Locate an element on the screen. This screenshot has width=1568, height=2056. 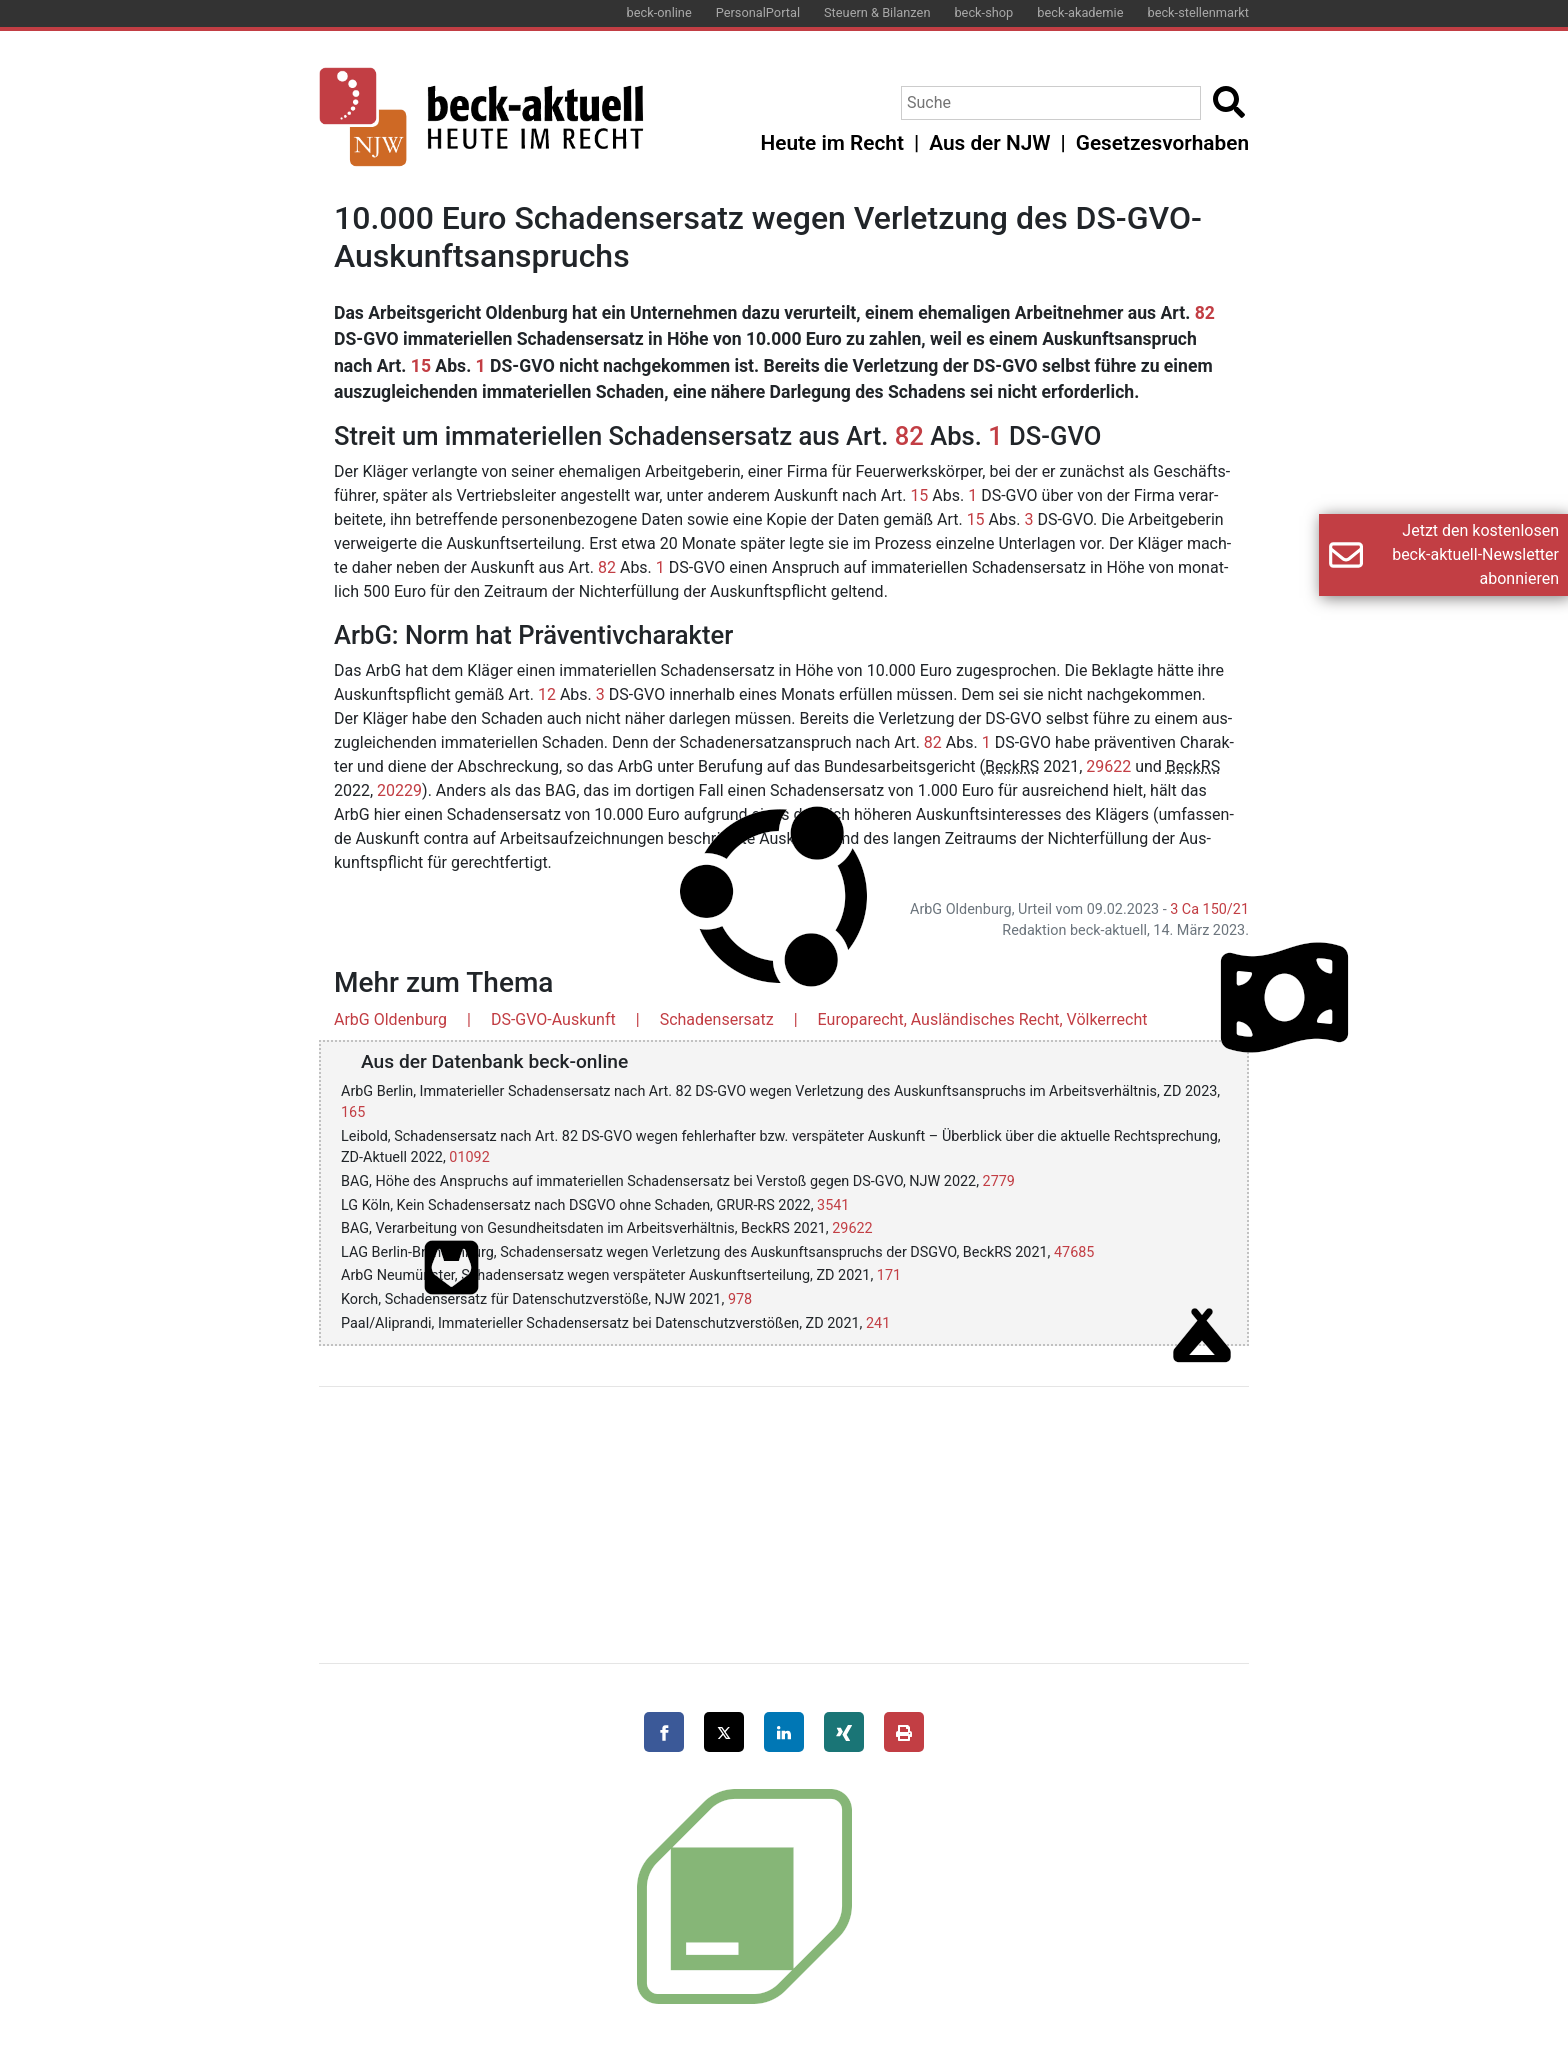
jetbrains company logo is located at coordinates (744, 1896).